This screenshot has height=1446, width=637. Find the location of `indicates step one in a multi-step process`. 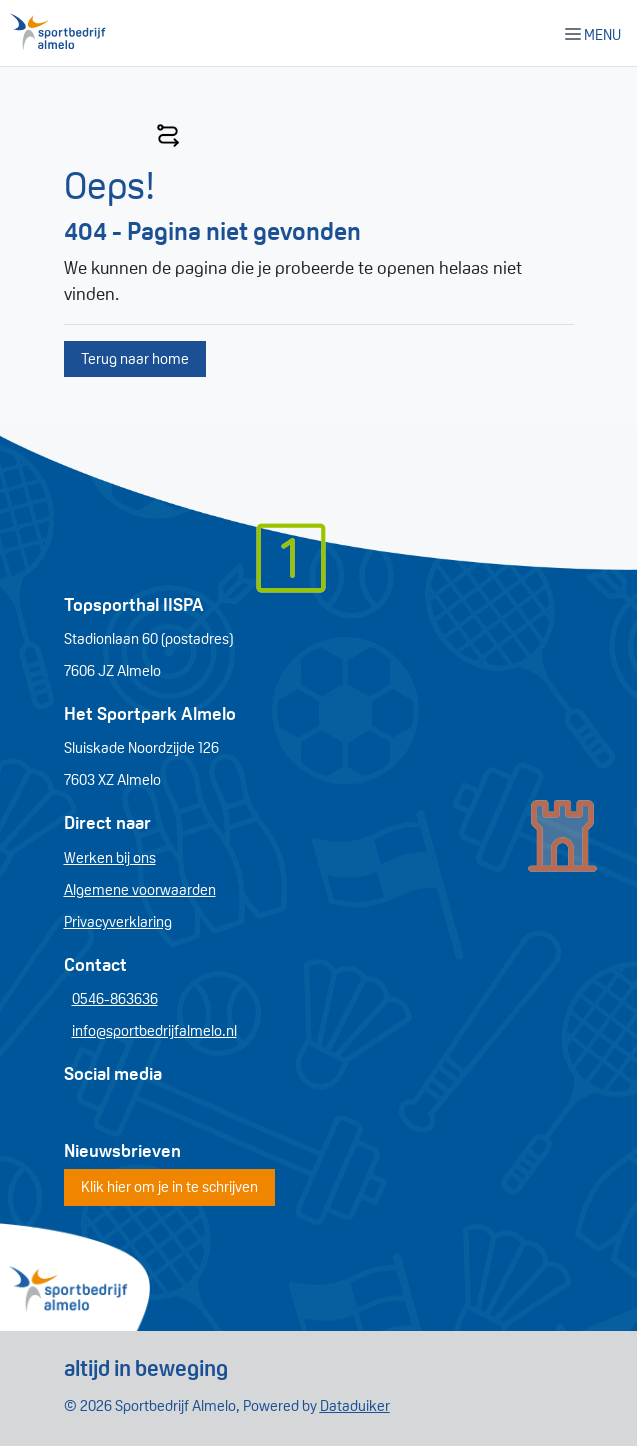

indicates step one in a multi-step process is located at coordinates (291, 558).